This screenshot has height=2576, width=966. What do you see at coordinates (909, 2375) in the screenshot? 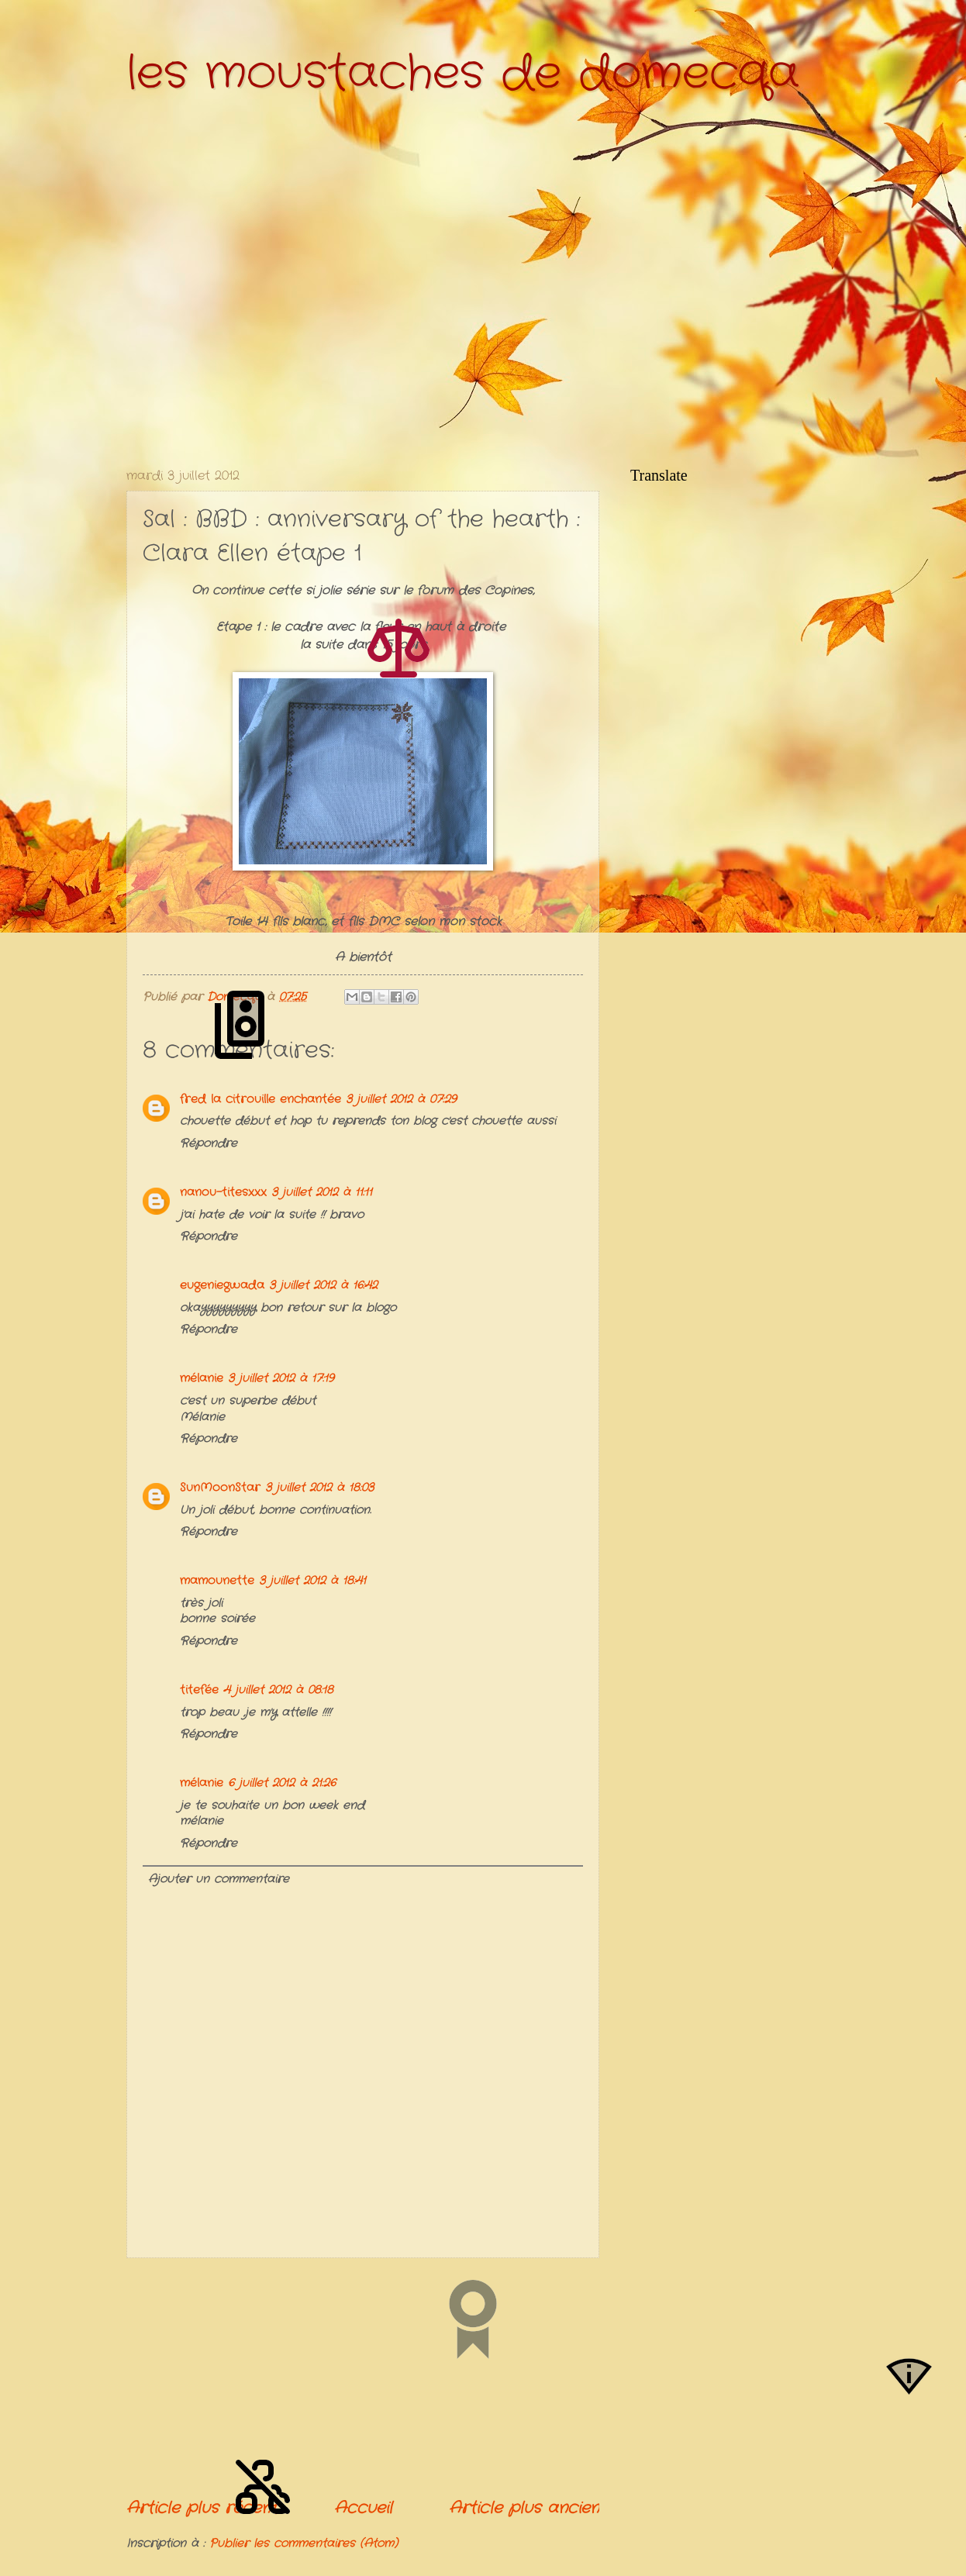
I see `view wifi network information` at bounding box center [909, 2375].